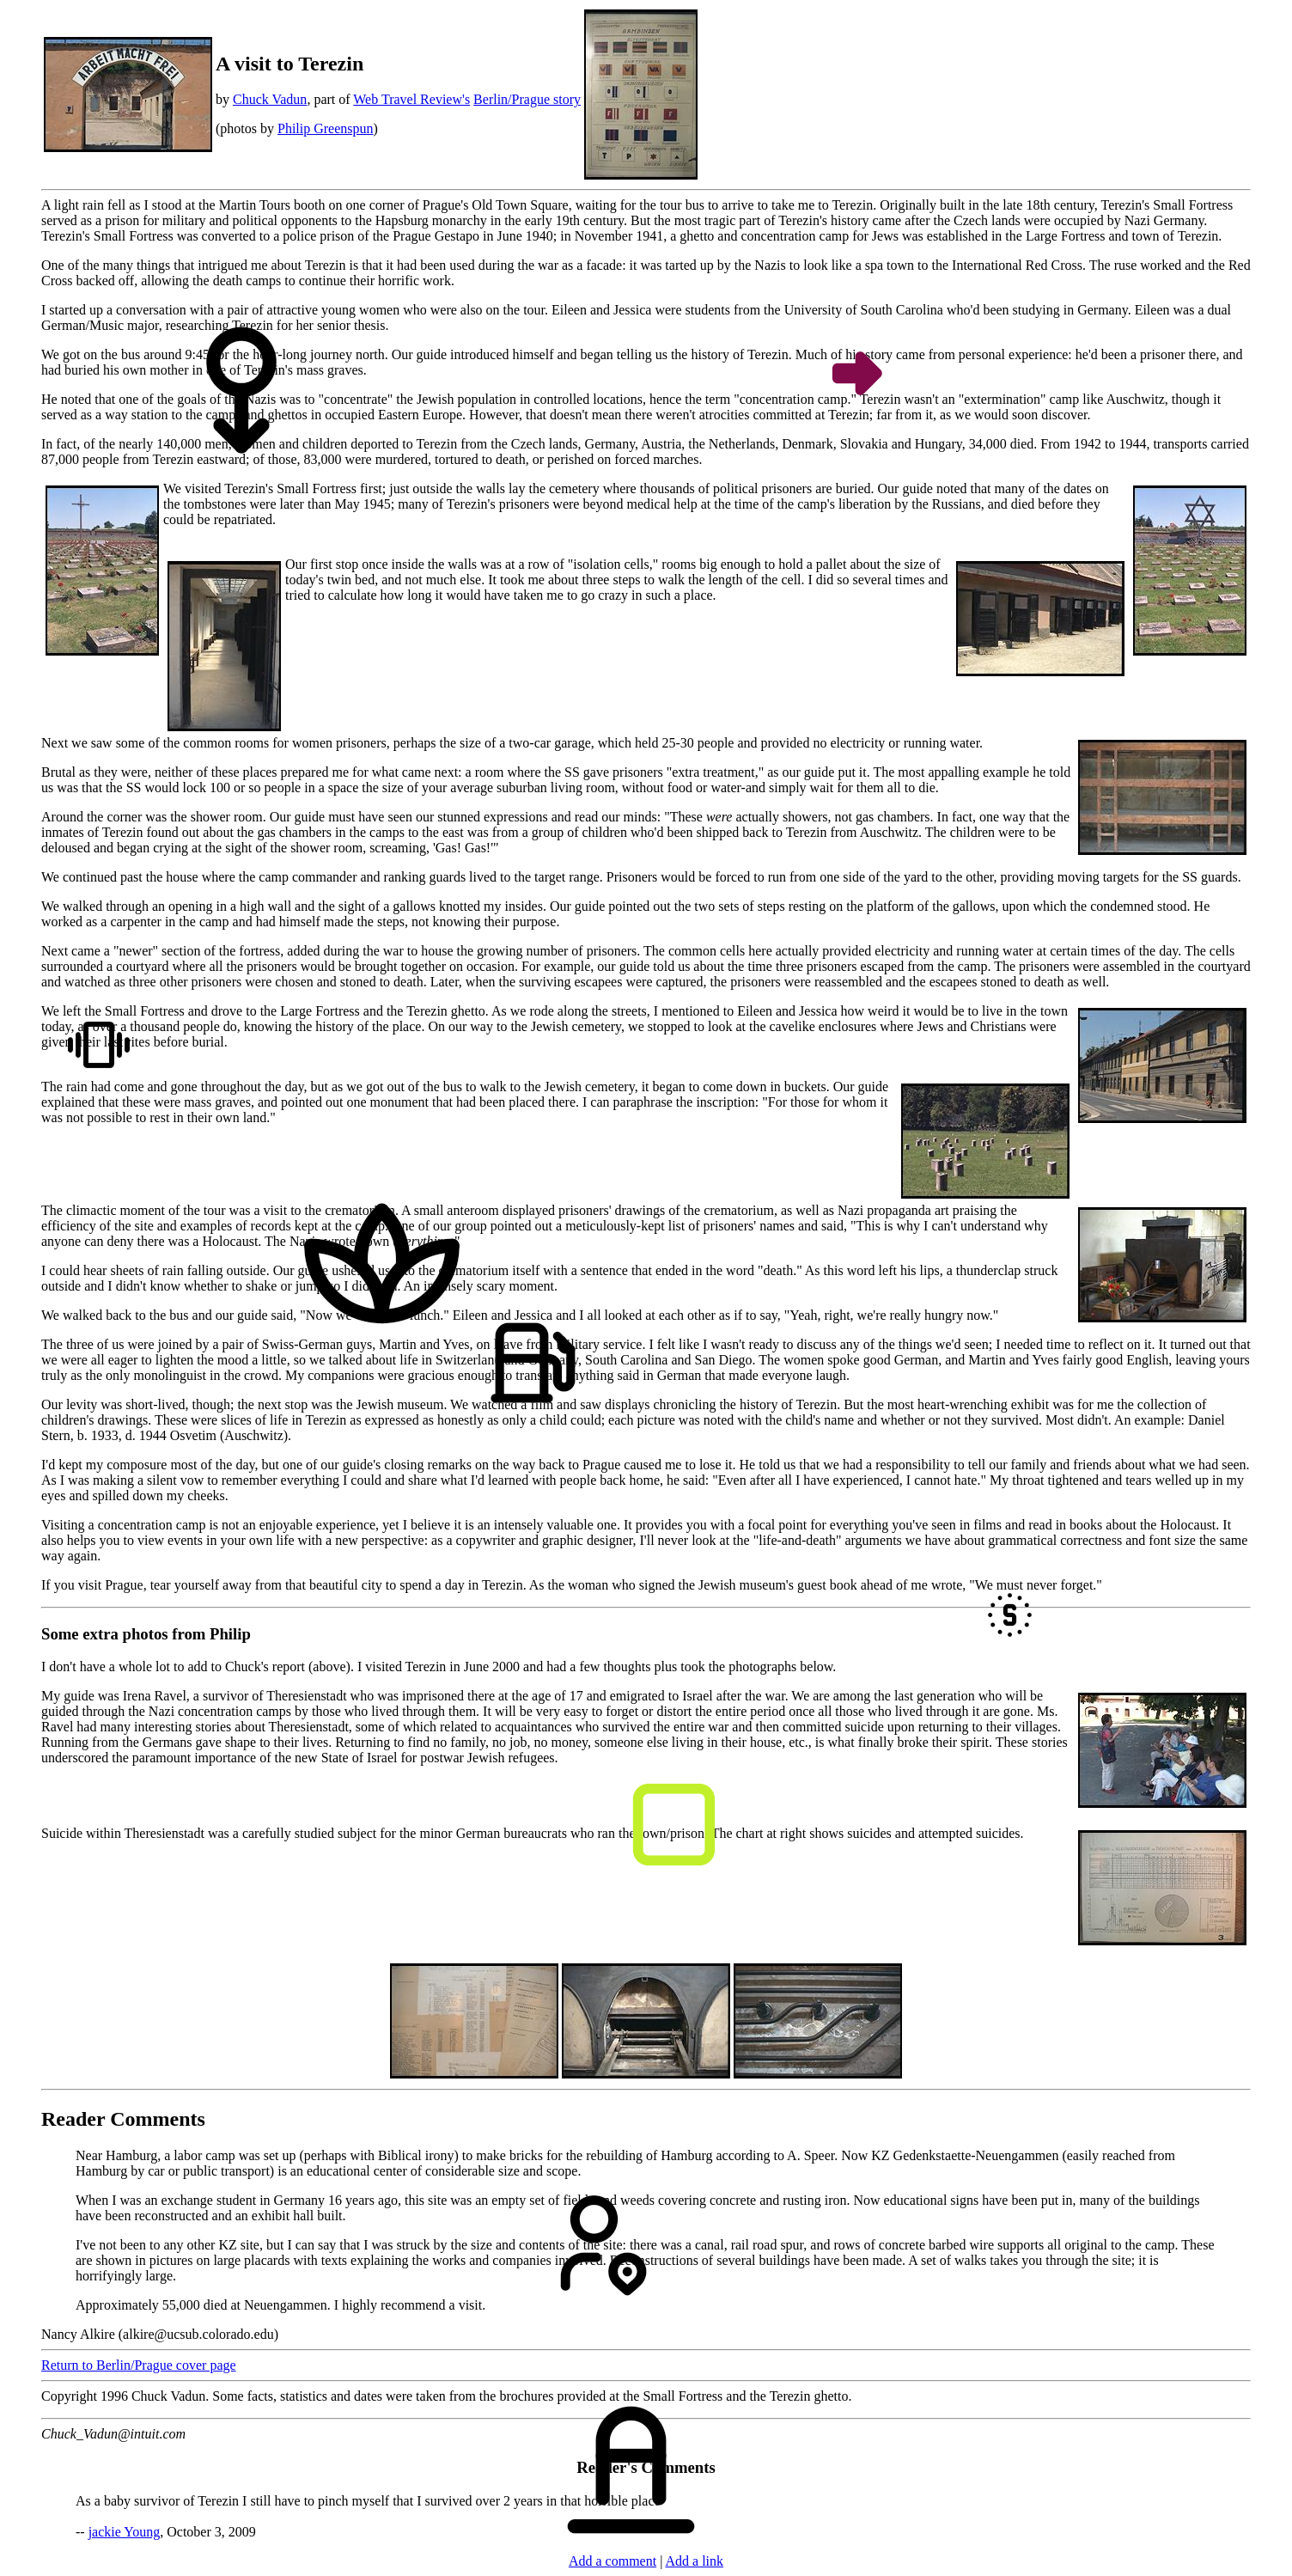  Describe the element at coordinates (673, 1824) in the screenshot. I see `stop media playback` at that location.